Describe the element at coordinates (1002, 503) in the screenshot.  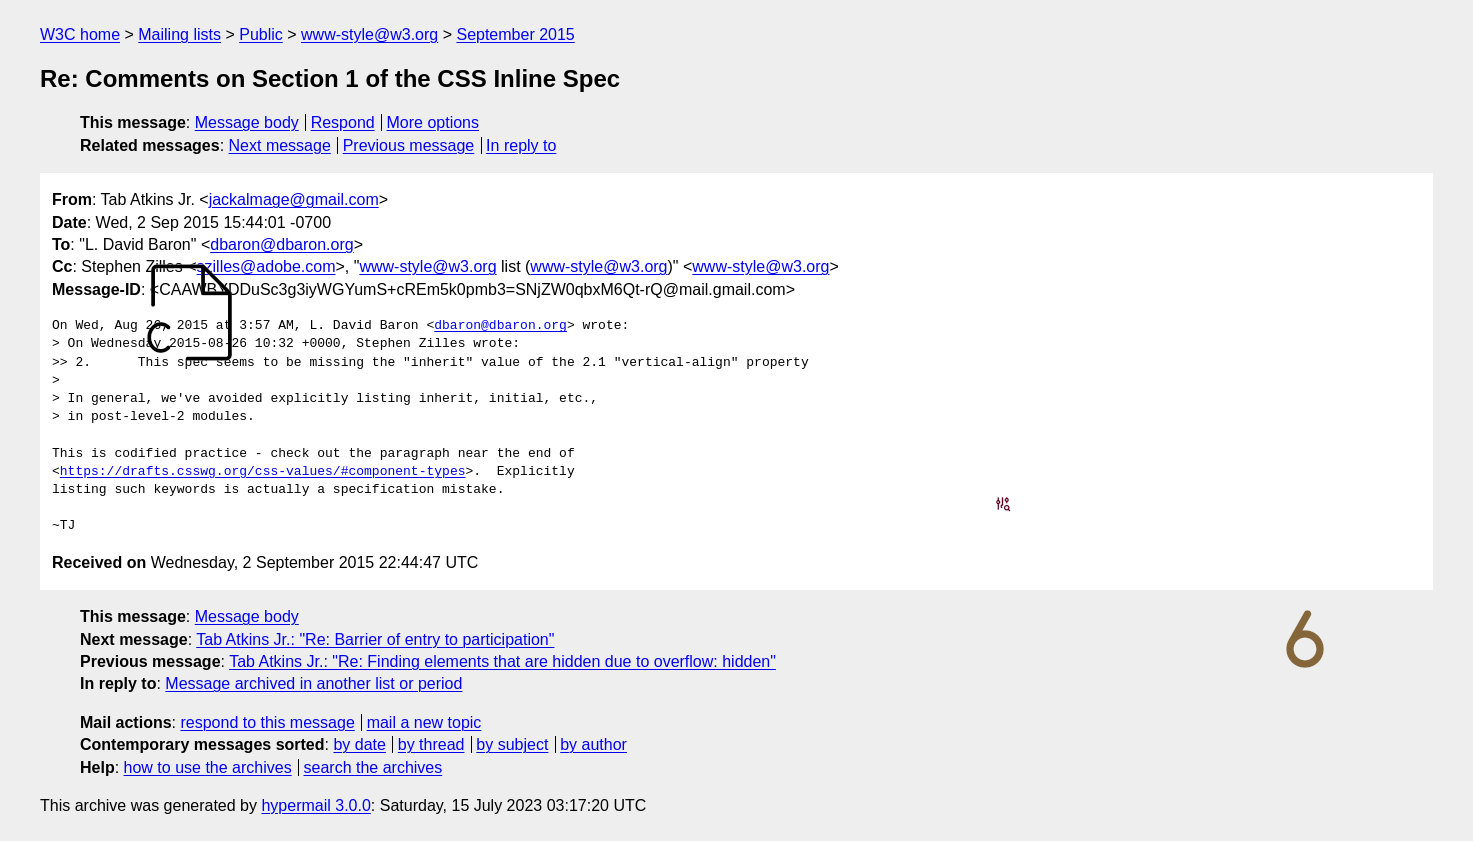
I see `search or filter adjustment settings` at that location.